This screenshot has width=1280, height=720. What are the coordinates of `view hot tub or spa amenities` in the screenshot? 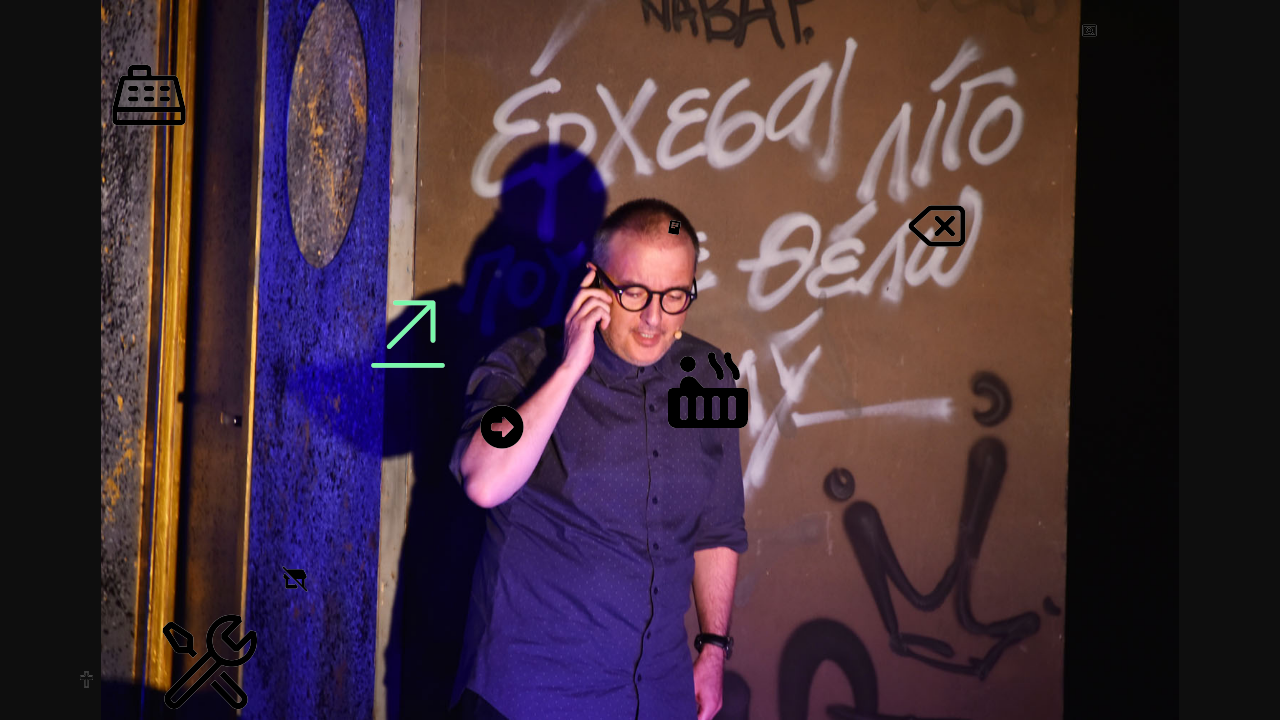 It's located at (708, 388).